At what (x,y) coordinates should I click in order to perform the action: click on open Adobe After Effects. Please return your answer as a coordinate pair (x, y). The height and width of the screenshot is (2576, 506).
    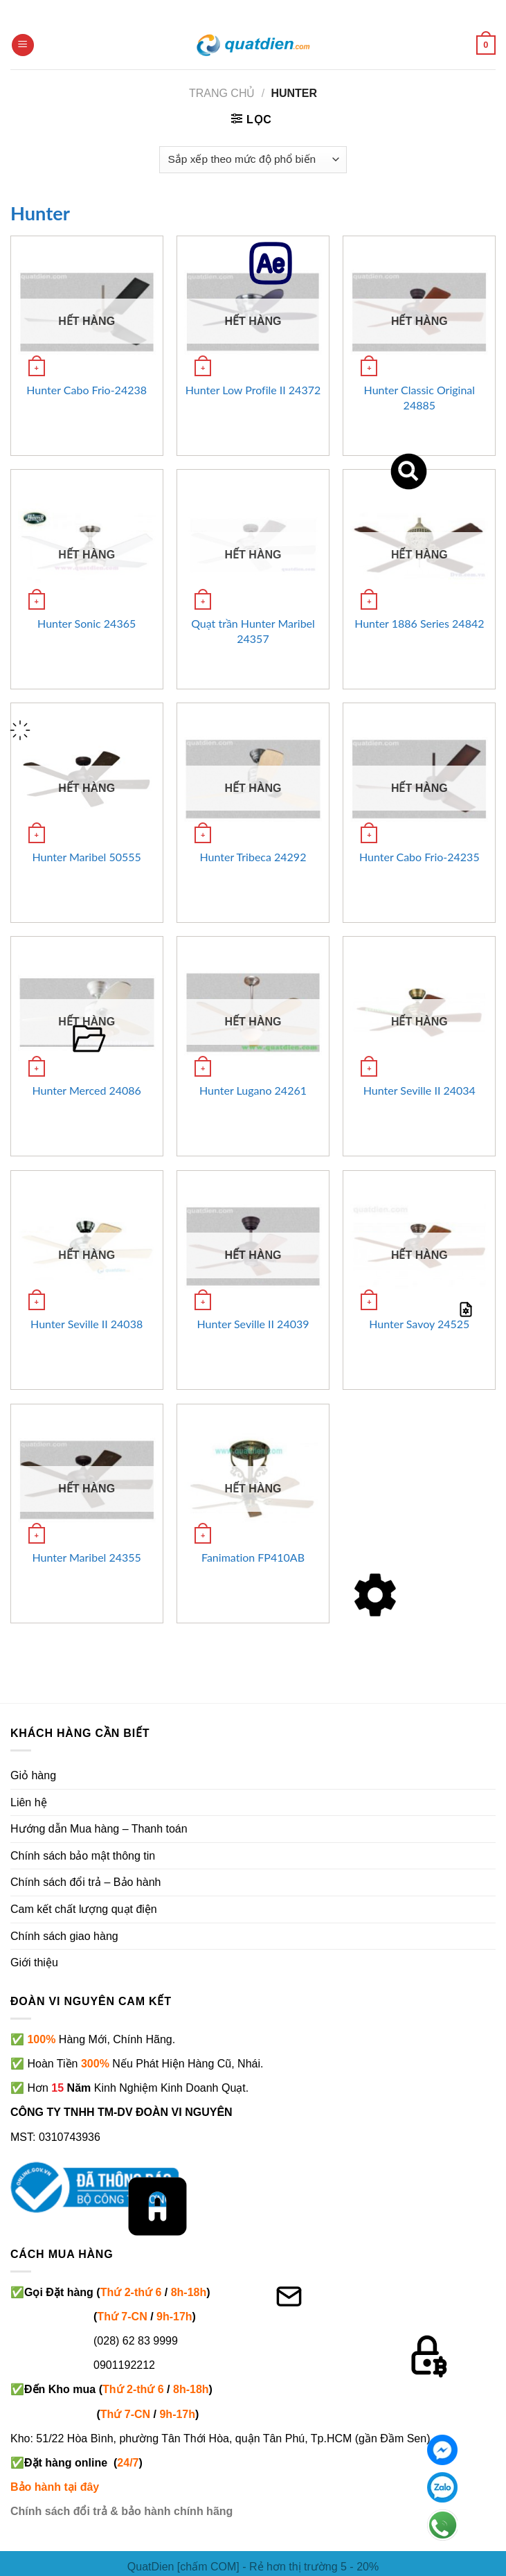
    Looking at the image, I should click on (271, 263).